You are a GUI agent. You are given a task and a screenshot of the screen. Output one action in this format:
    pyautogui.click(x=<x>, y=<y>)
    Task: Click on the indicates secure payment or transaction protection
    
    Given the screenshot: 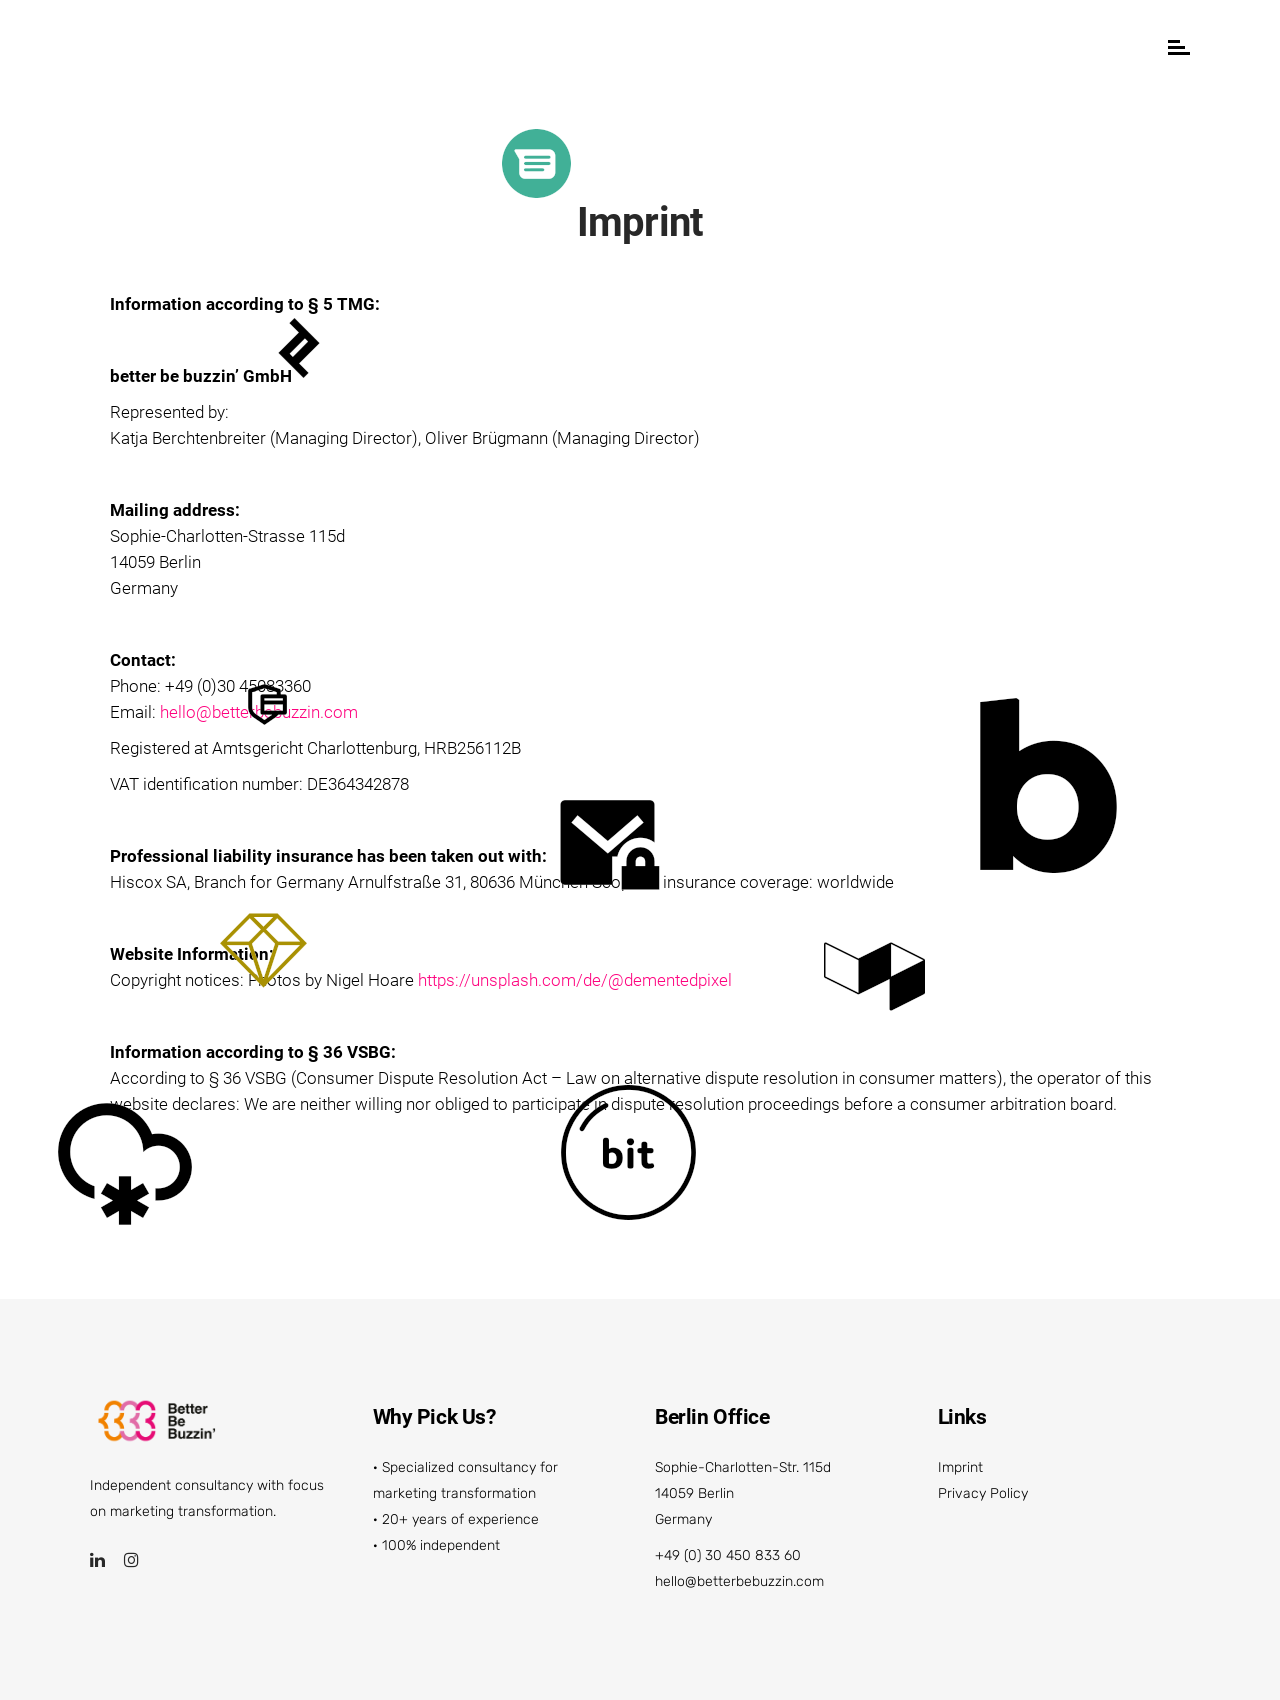 What is the action you would take?
    pyautogui.click(x=266, y=704)
    